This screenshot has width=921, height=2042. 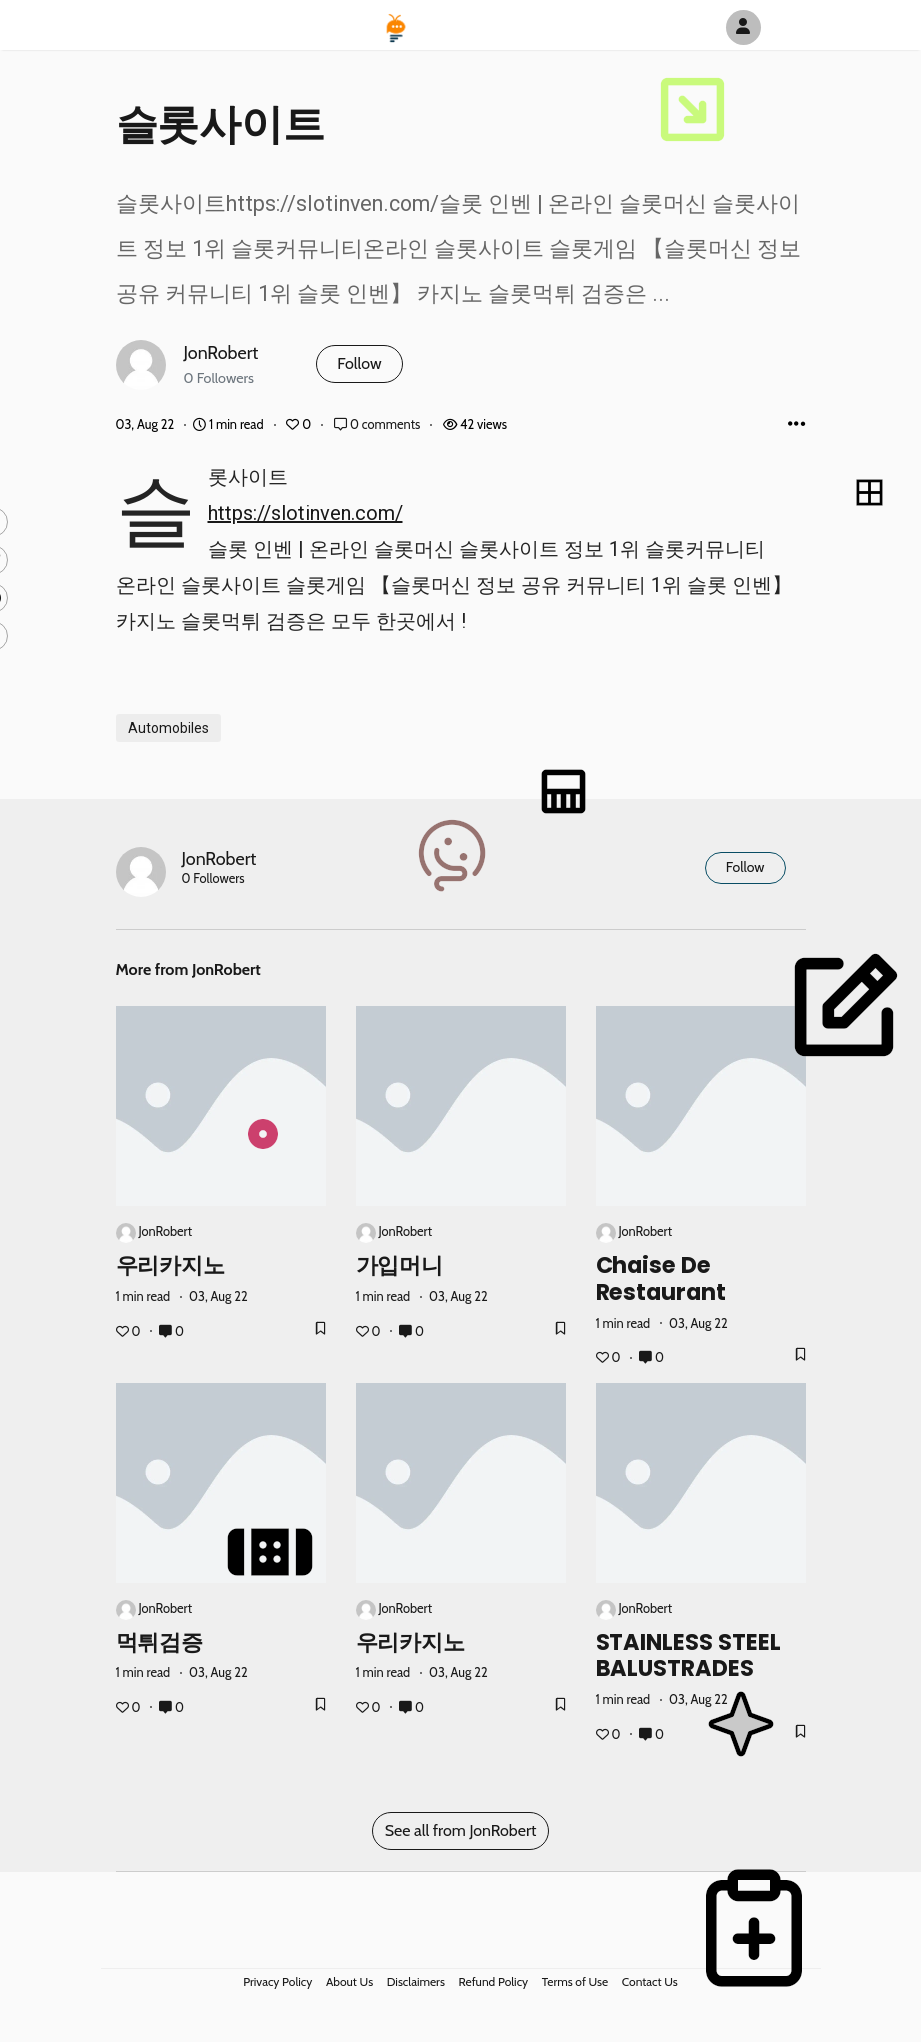 What do you see at coordinates (263, 1134) in the screenshot?
I see `indicates an unread notification or new item` at bounding box center [263, 1134].